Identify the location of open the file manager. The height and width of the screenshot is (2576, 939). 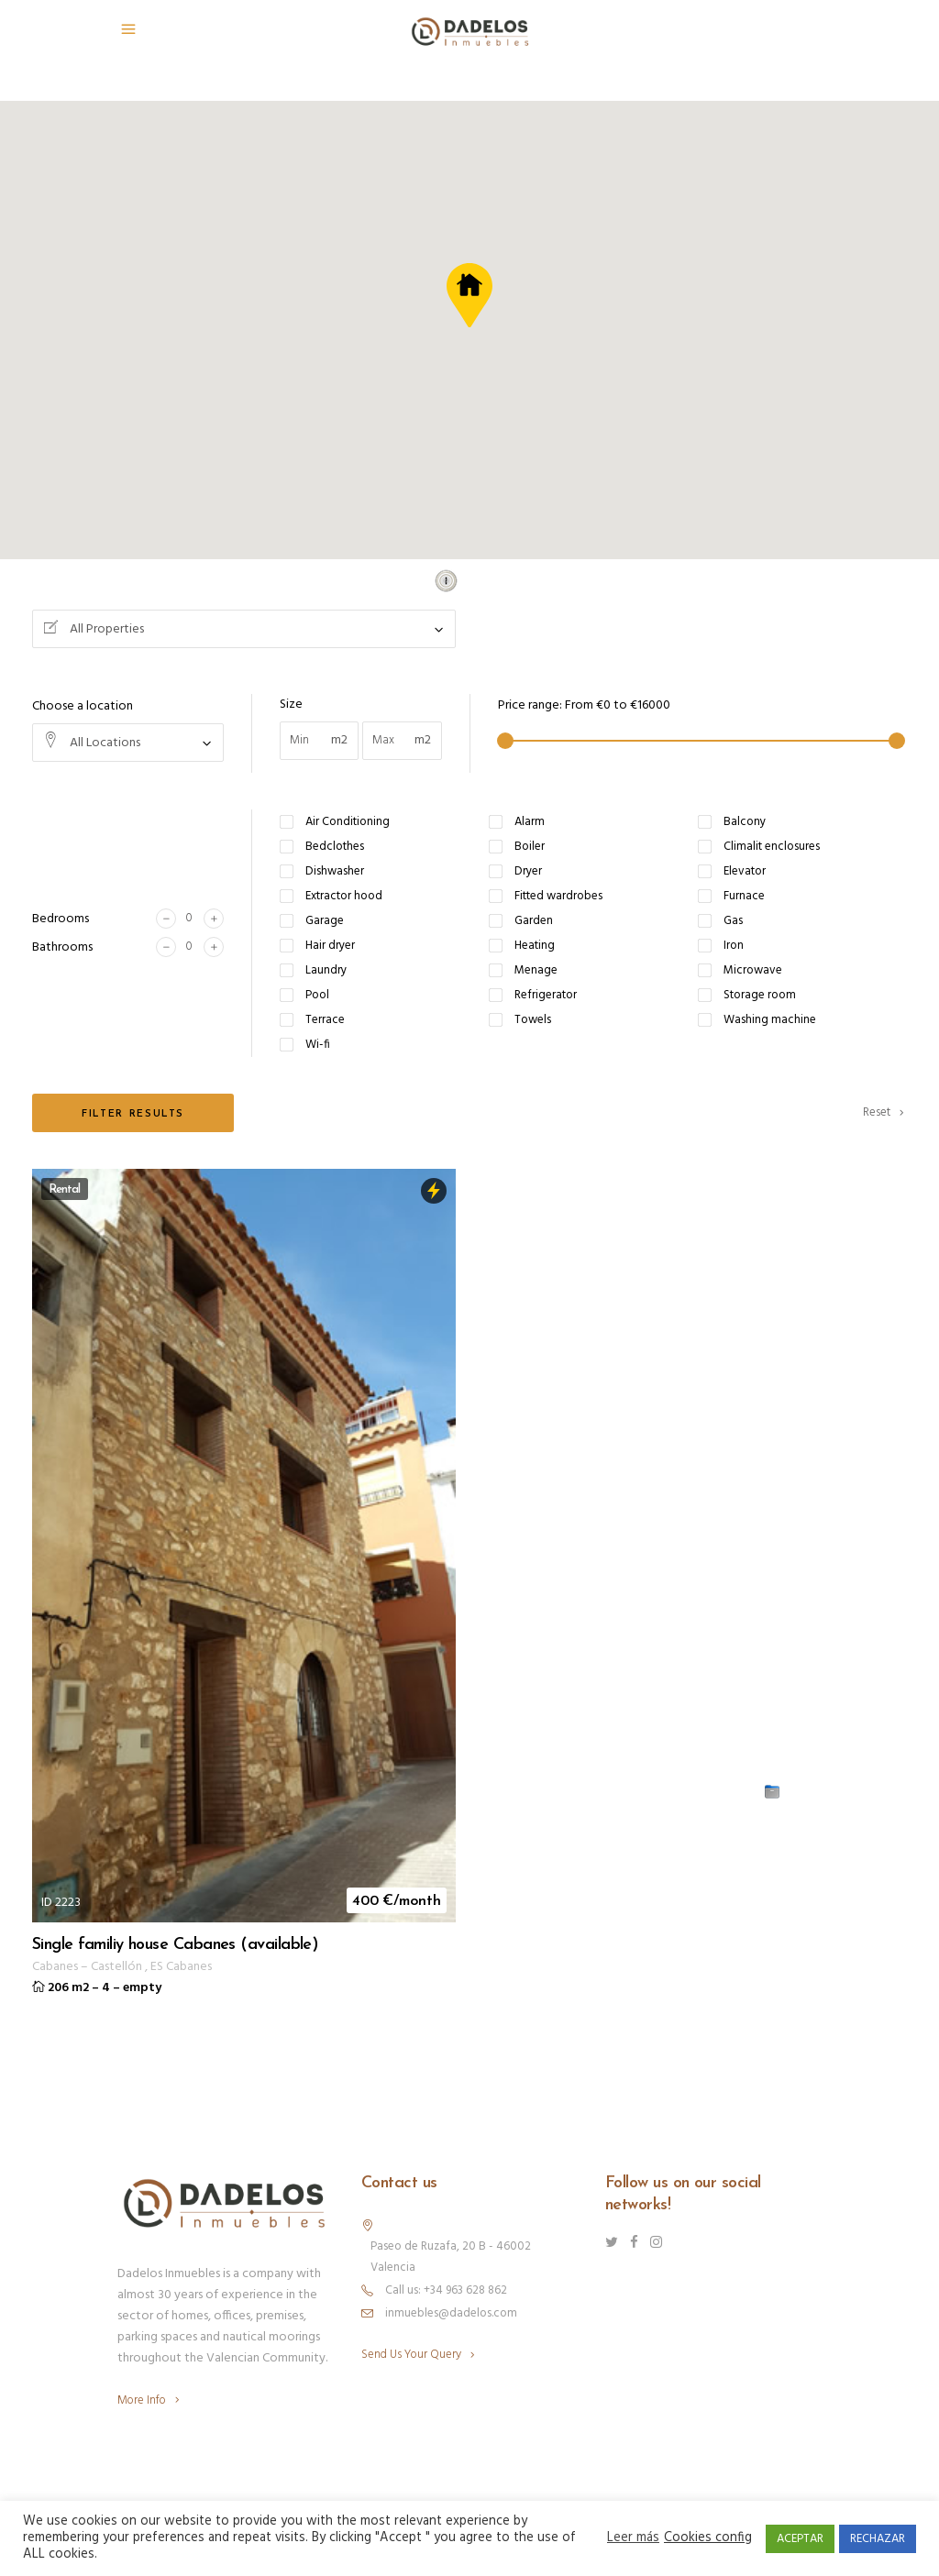
(772, 1791).